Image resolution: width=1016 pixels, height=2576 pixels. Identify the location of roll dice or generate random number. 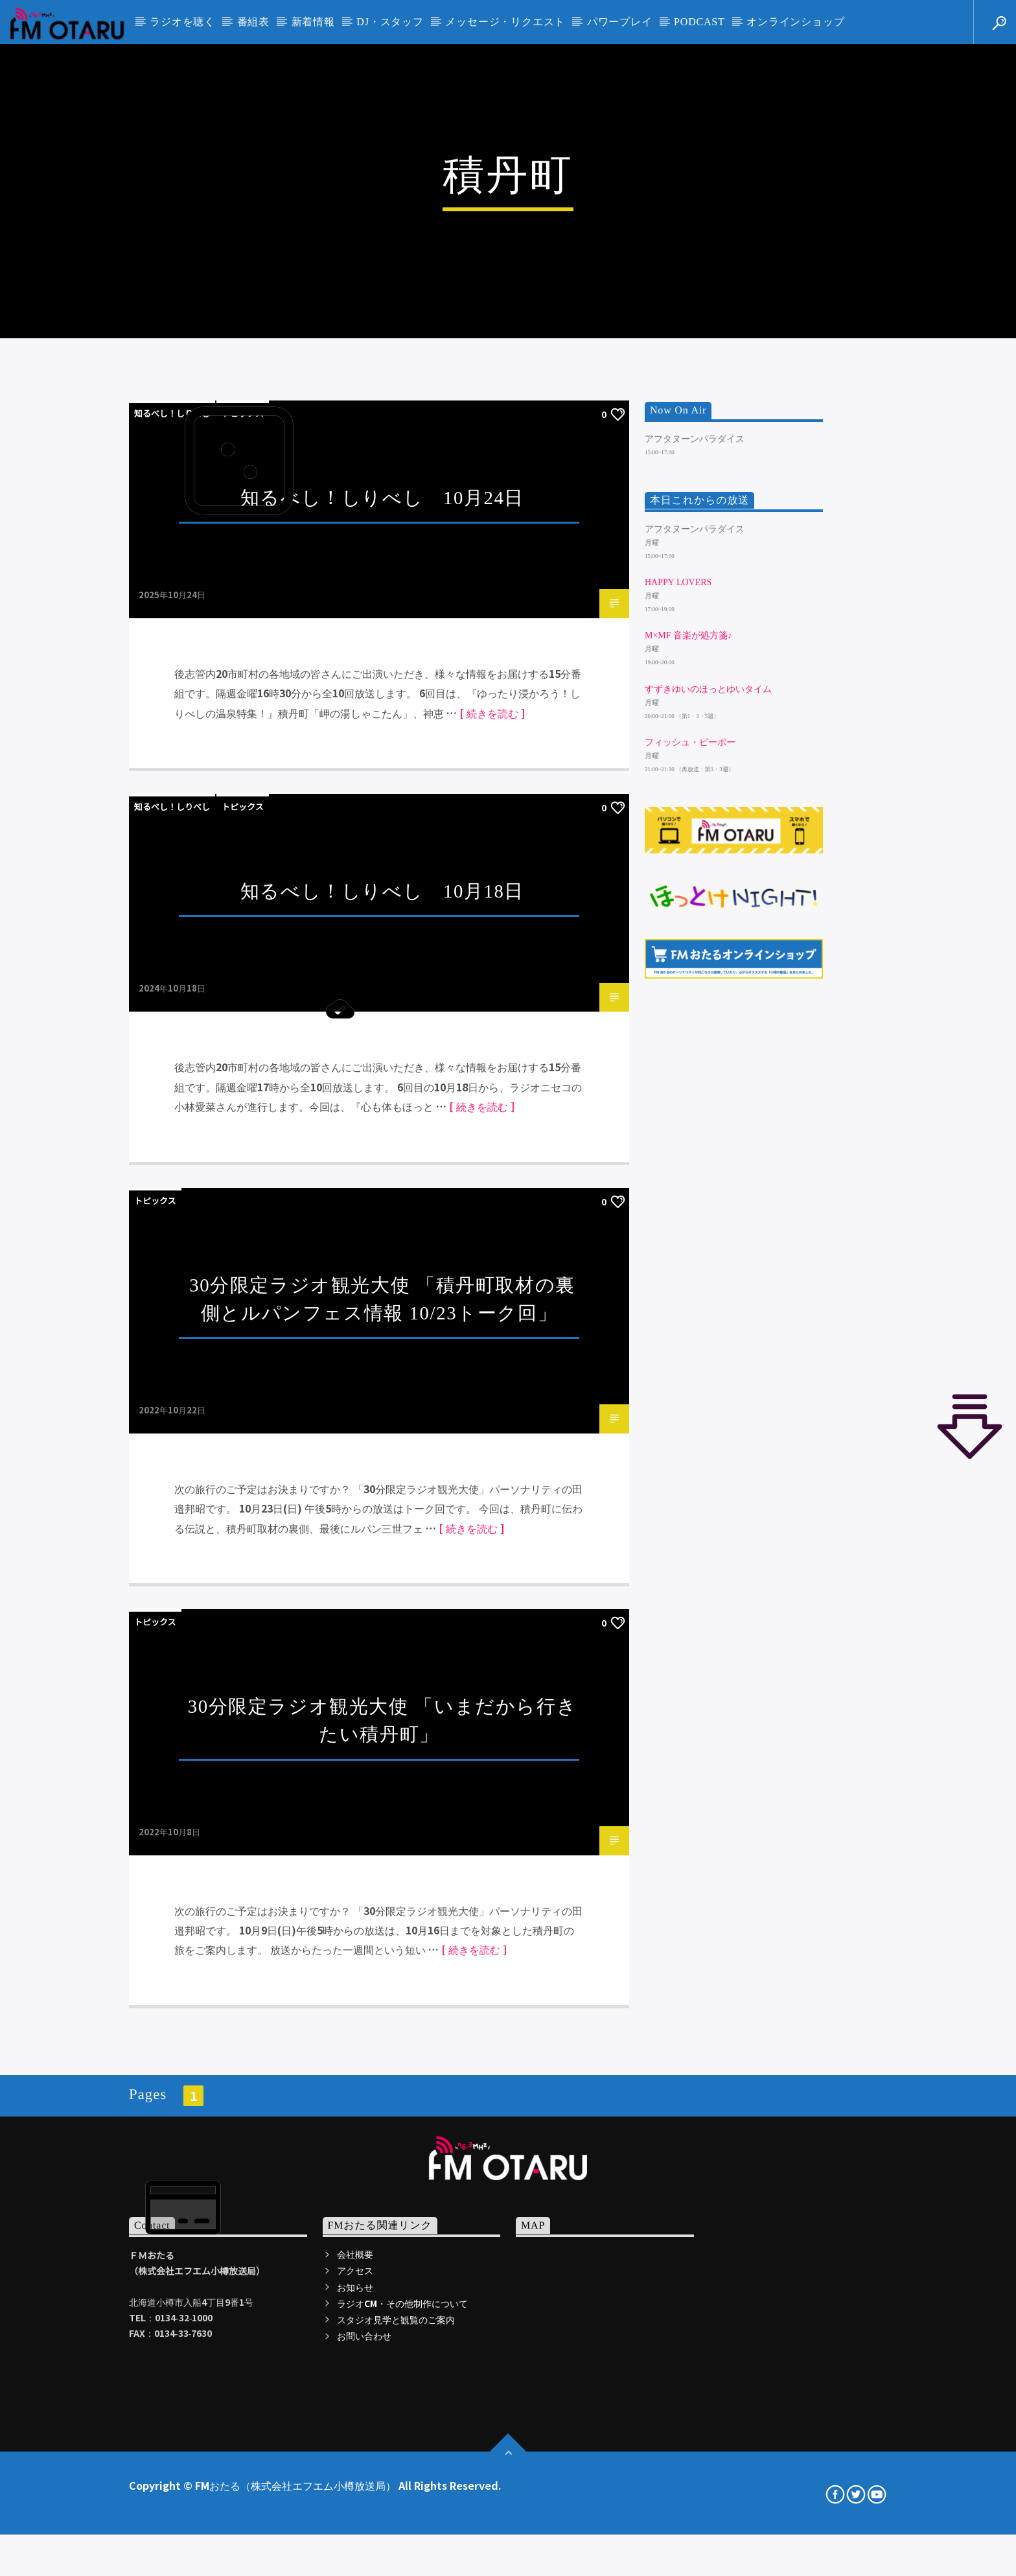
(239, 461).